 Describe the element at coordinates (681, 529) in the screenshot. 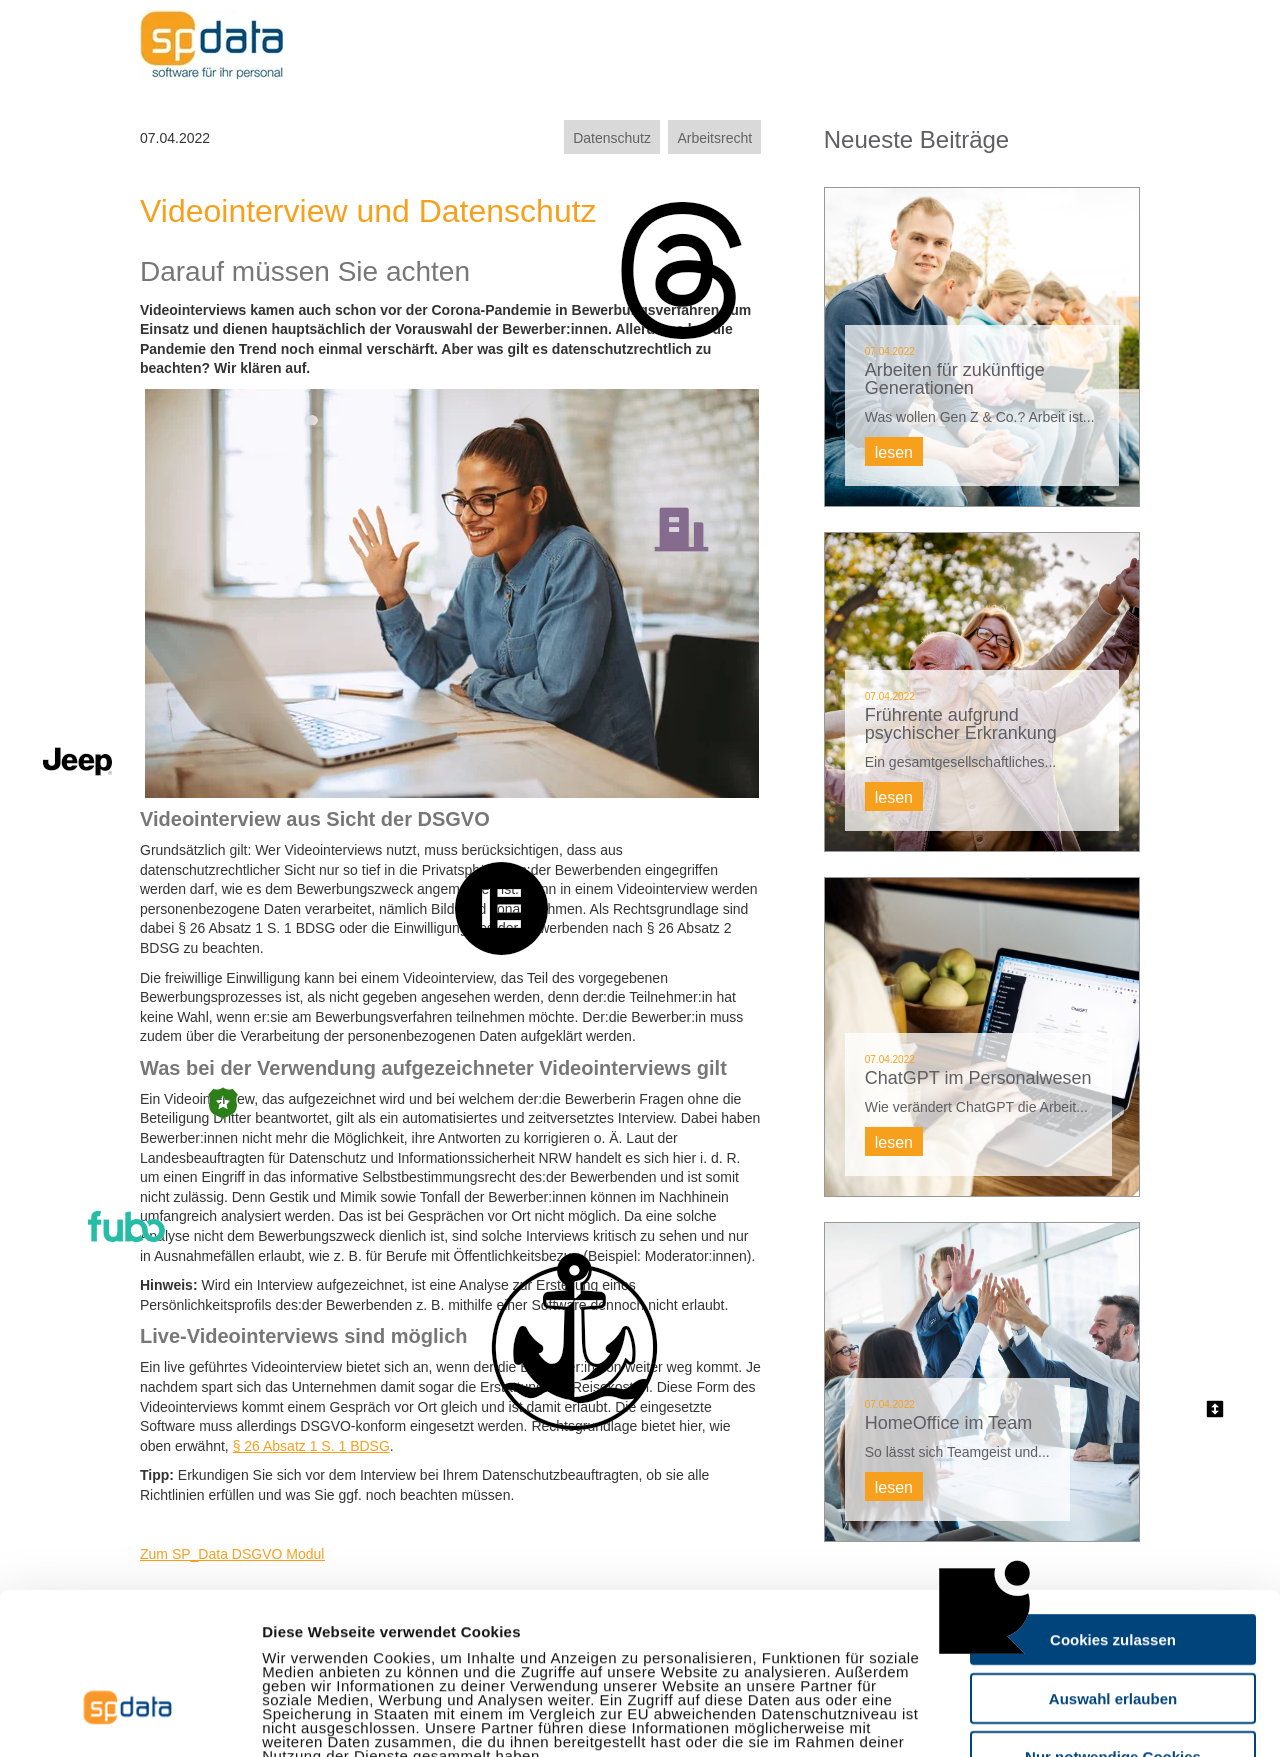

I see `view building or office location` at that location.